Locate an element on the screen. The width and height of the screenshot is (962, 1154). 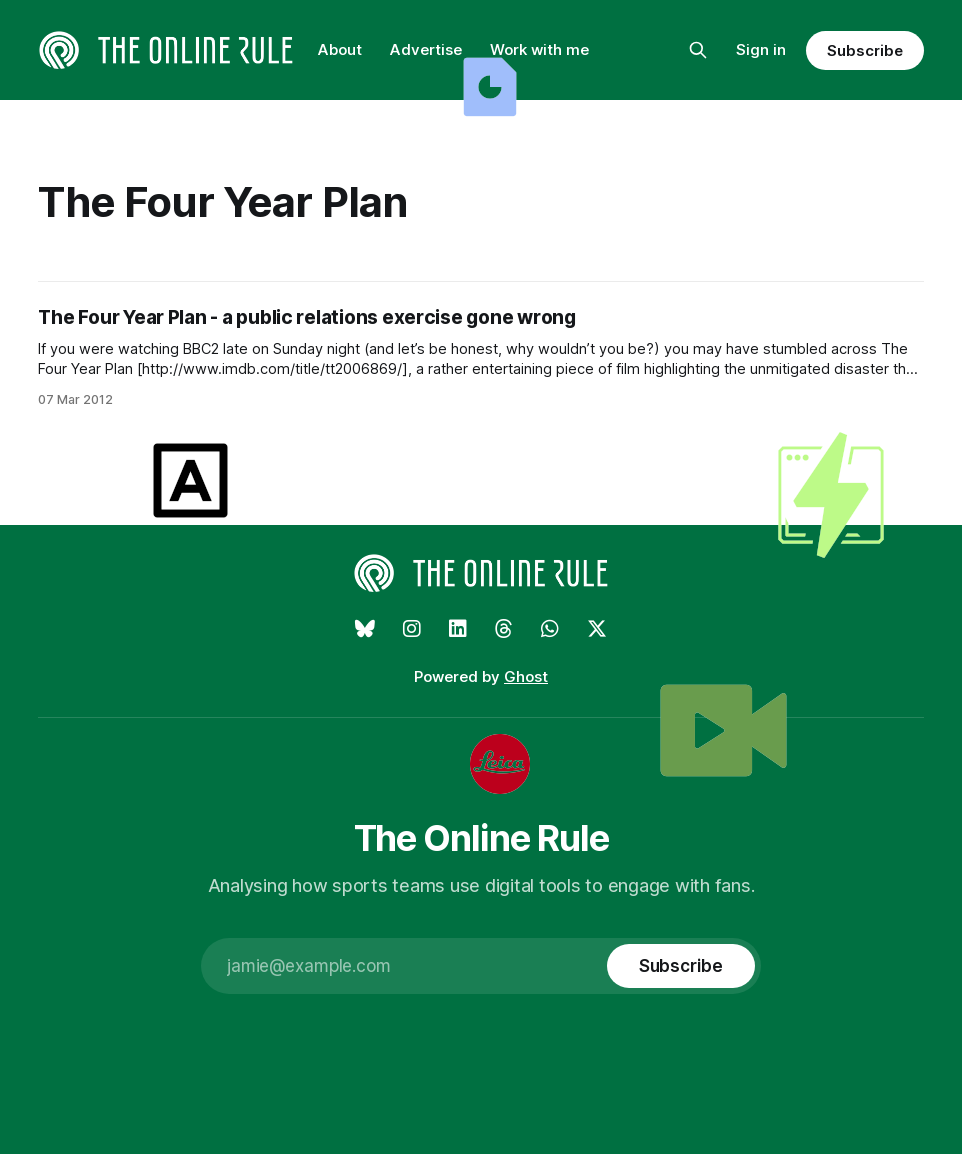
leica camera brand logo is located at coordinates (500, 764).